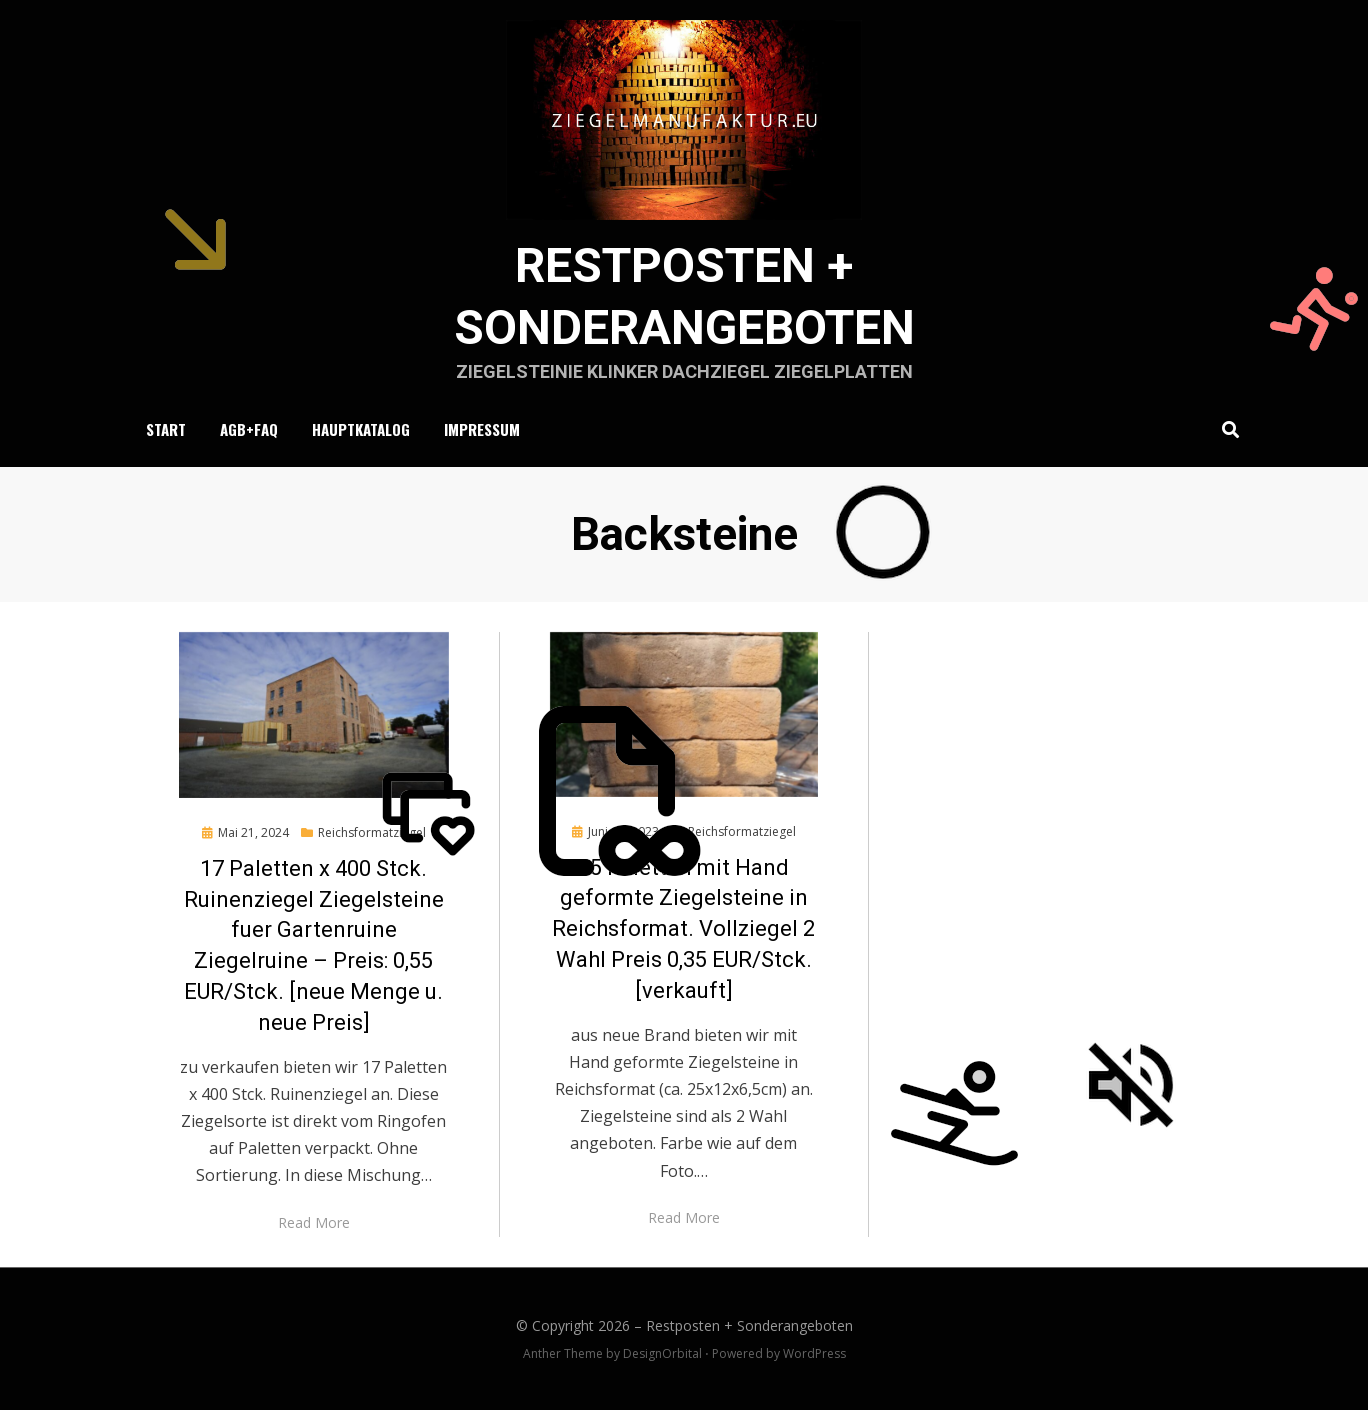  Describe the element at coordinates (195, 239) in the screenshot. I see `navigate to the next item diagonally` at that location.